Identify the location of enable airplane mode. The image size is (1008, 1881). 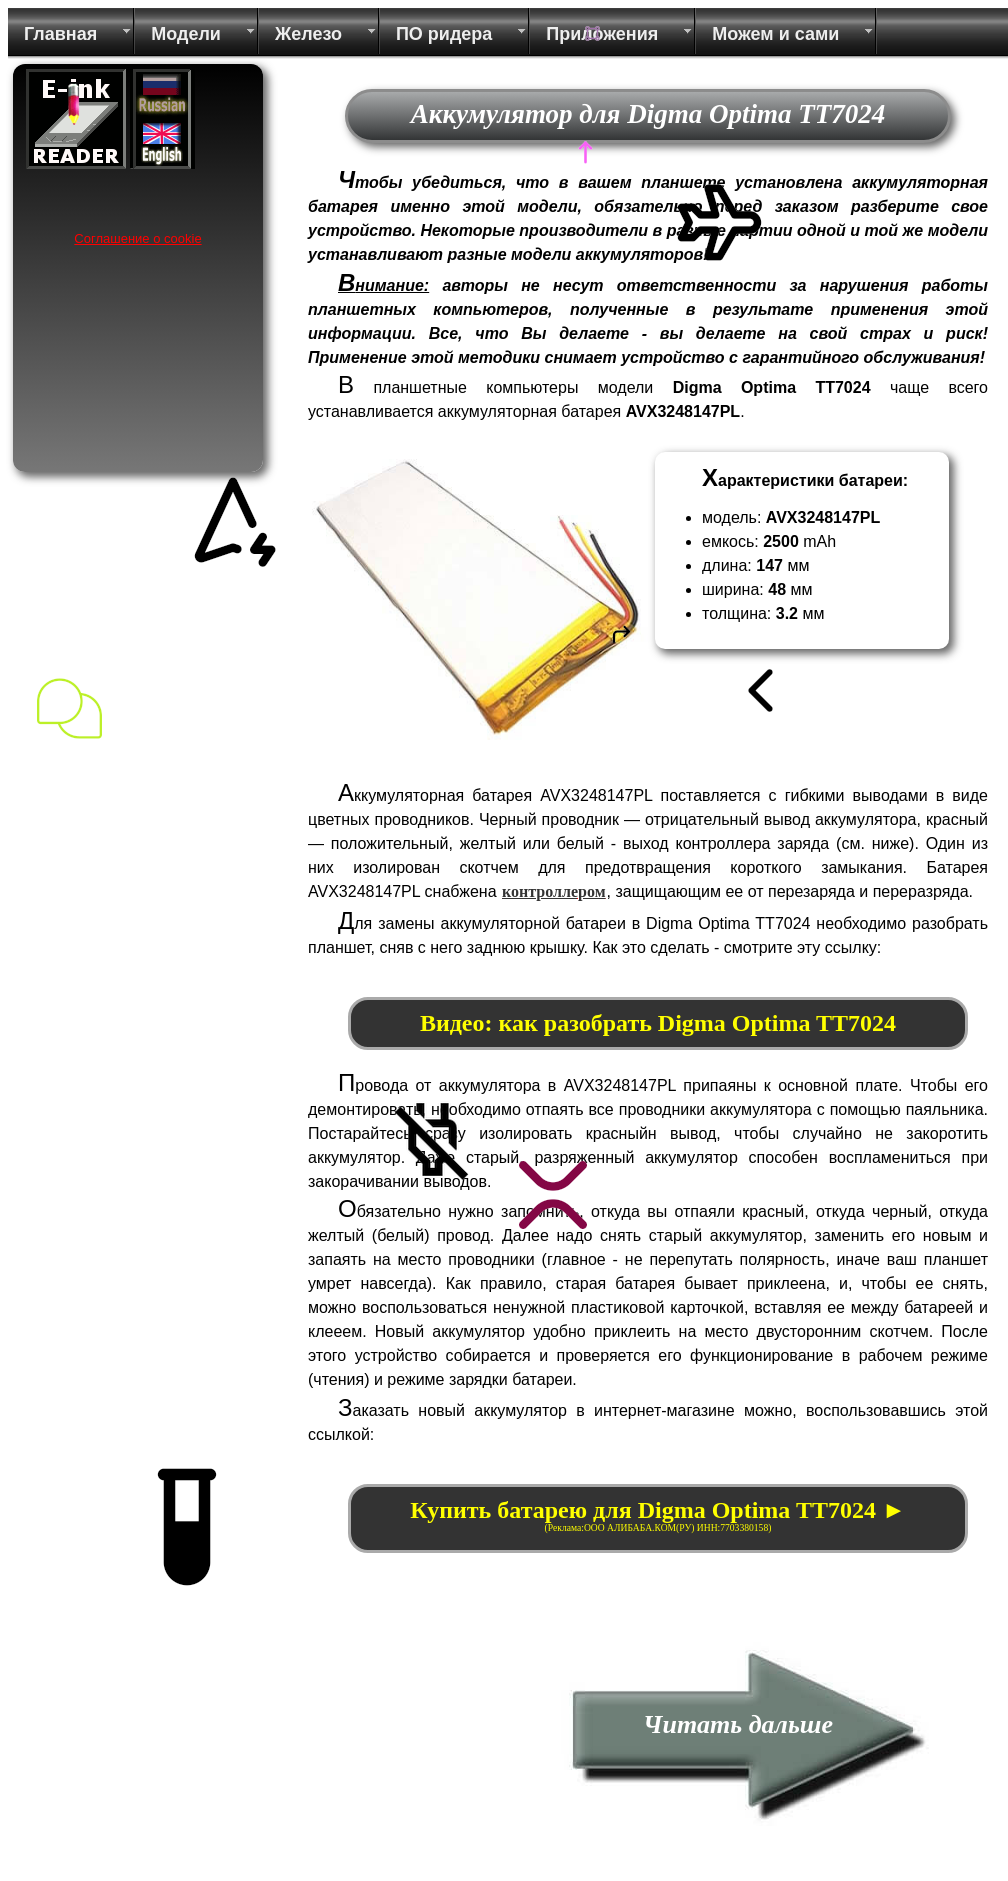
(719, 222).